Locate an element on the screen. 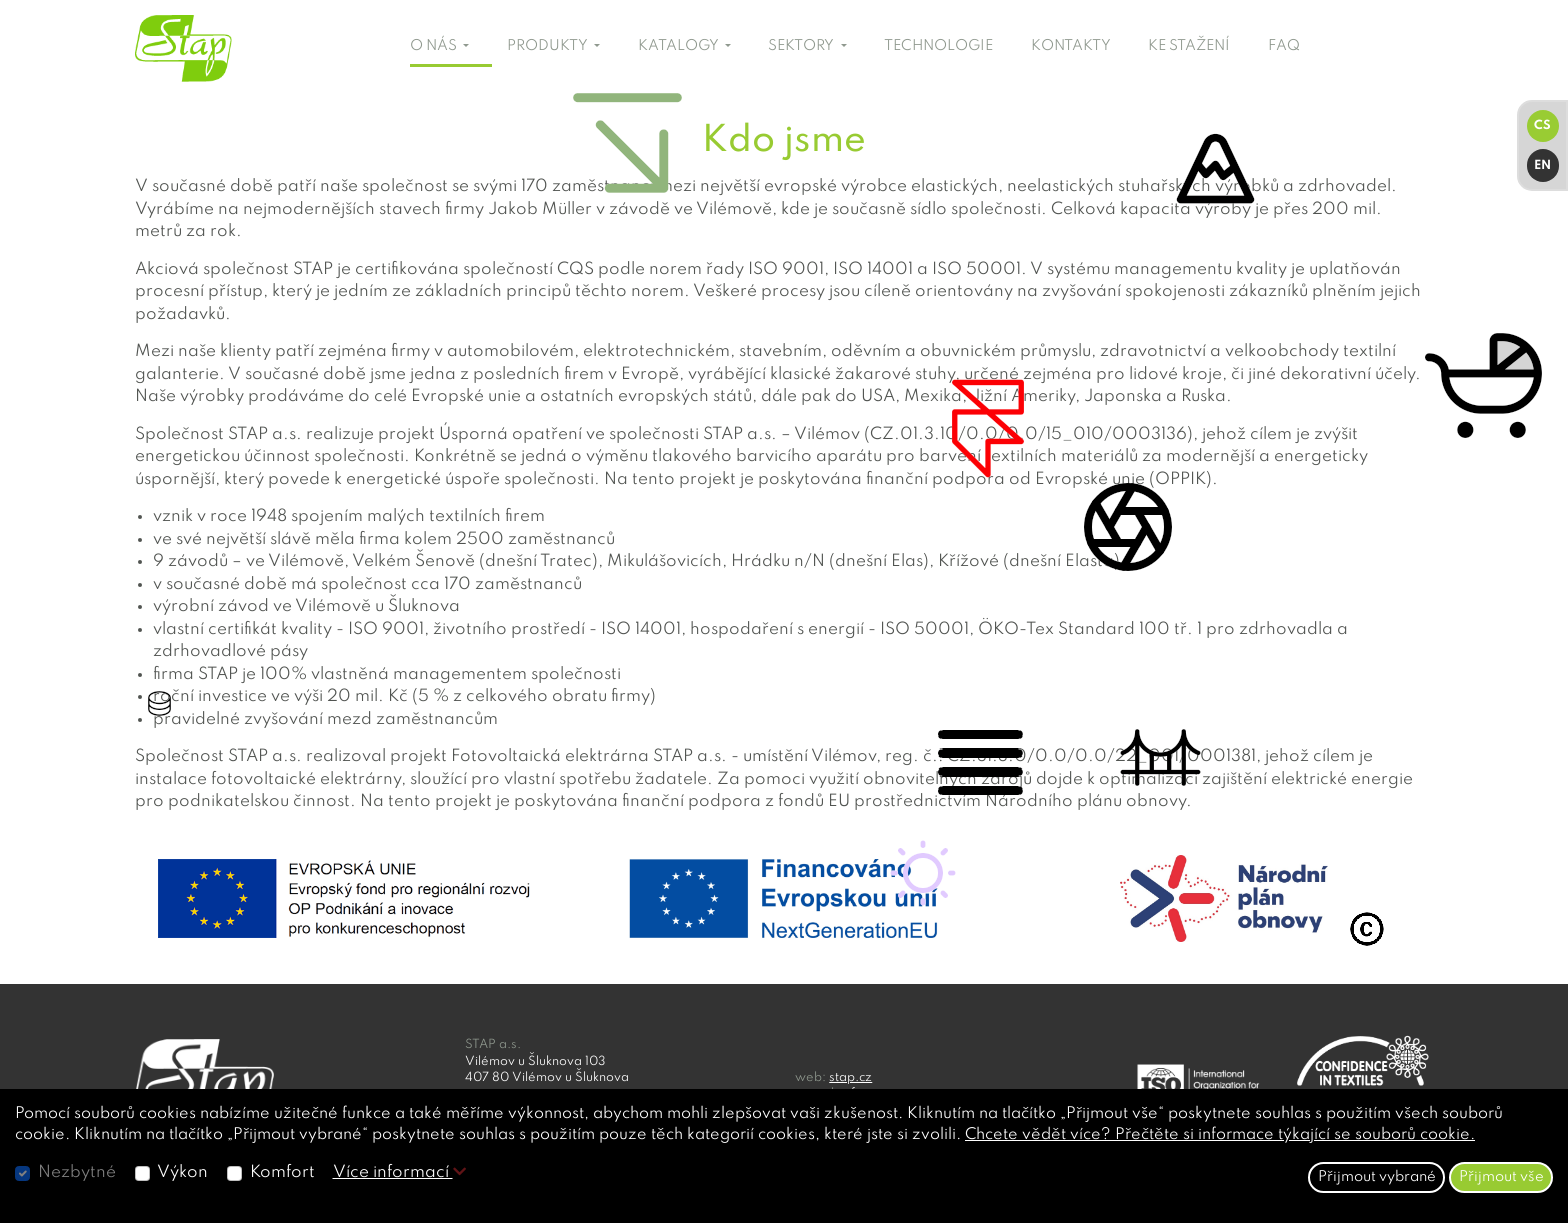  move item to bottom-right corner is located at coordinates (627, 147).